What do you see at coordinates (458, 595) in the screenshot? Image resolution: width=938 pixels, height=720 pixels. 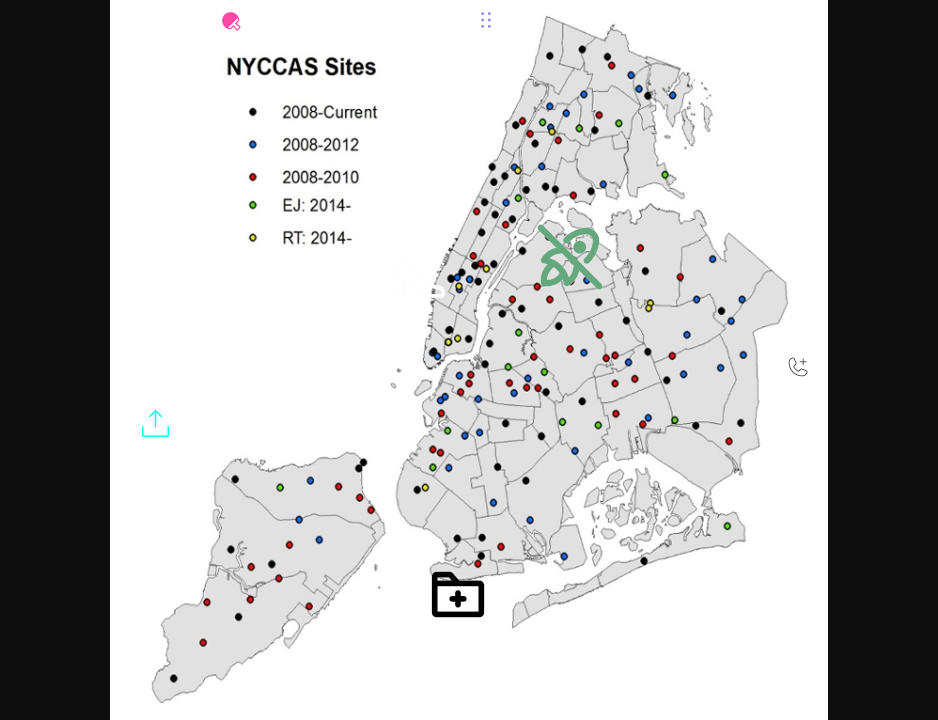 I see `create a new folder` at bounding box center [458, 595].